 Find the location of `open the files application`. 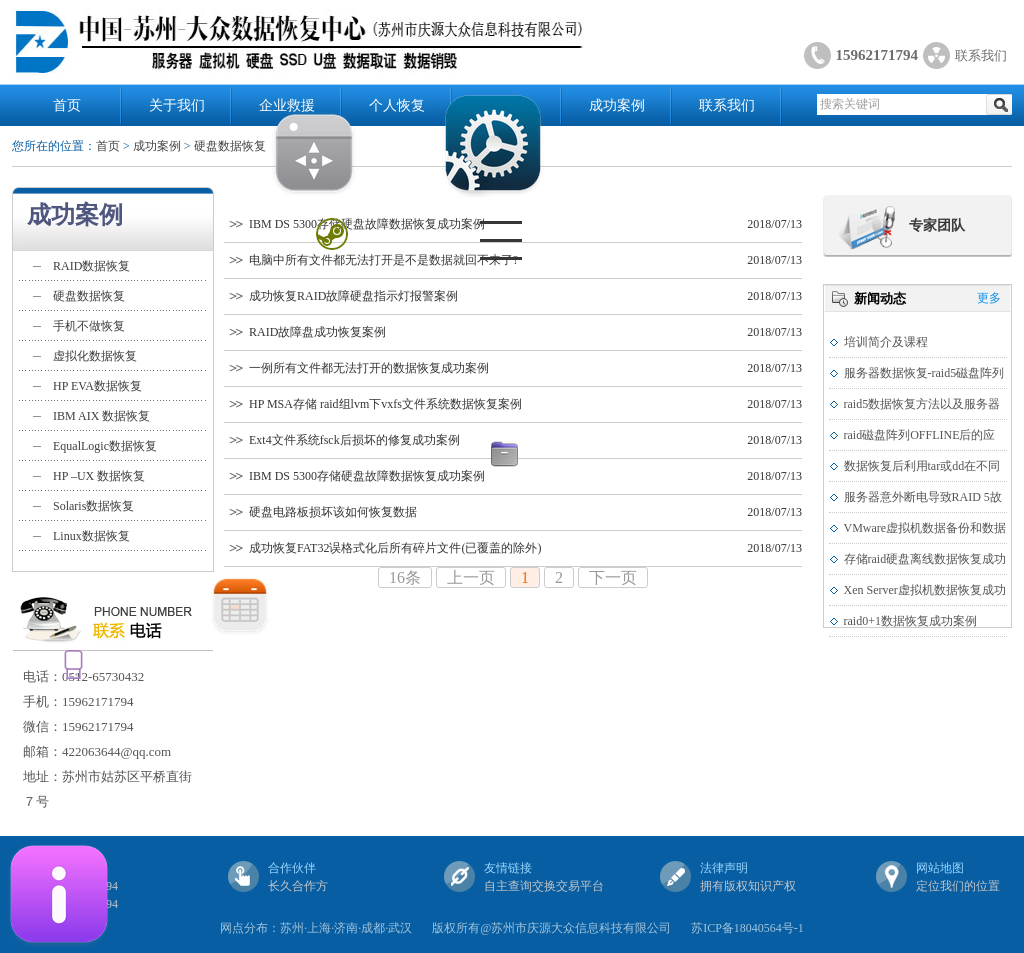

open the files application is located at coordinates (504, 453).